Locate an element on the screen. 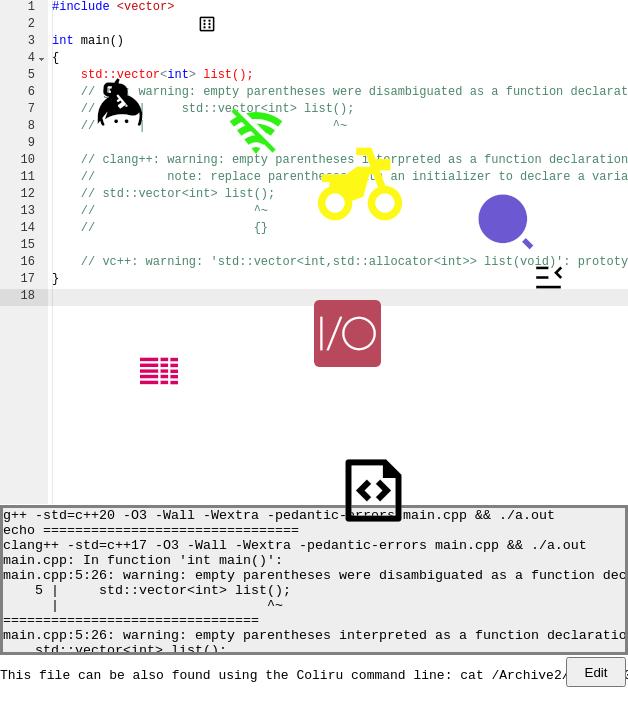  search for content or items is located at coordinates (505, 221).